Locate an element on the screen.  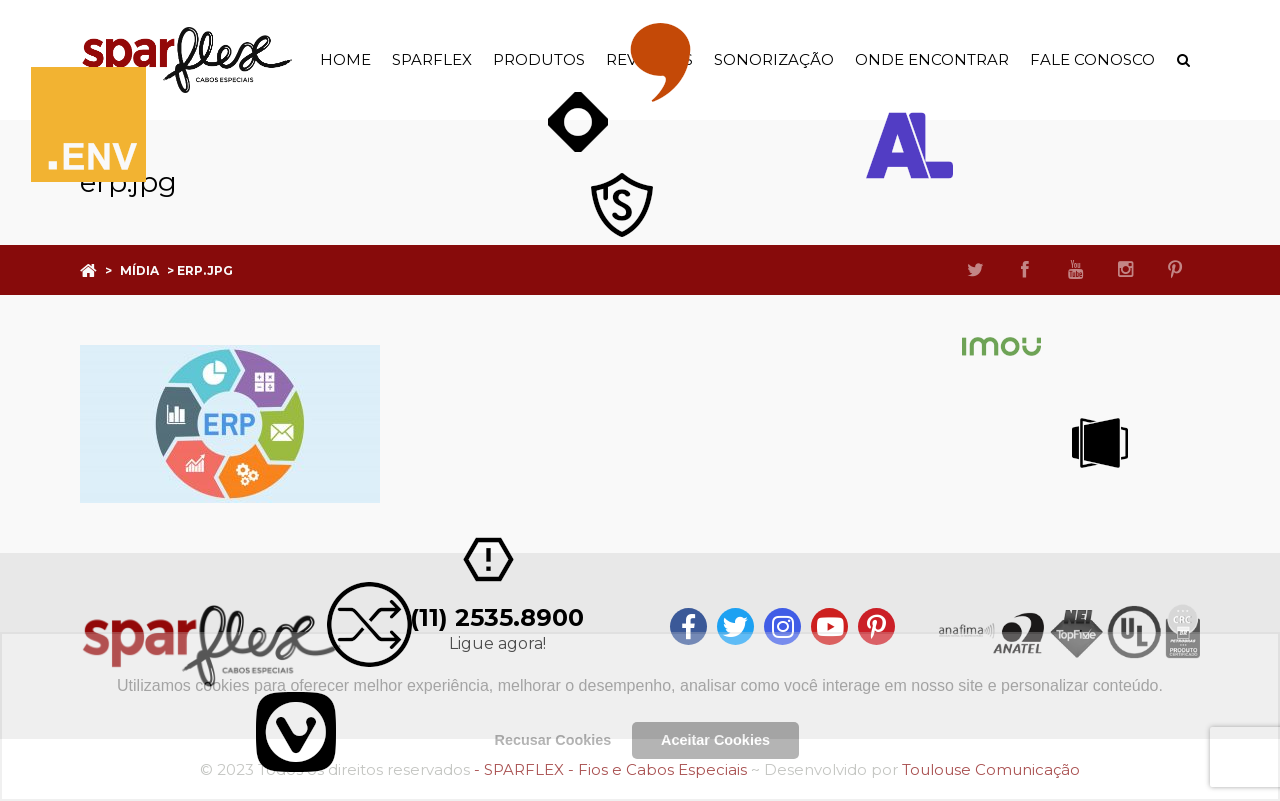
cloudsmith logo is located at coordinates (578, 122).